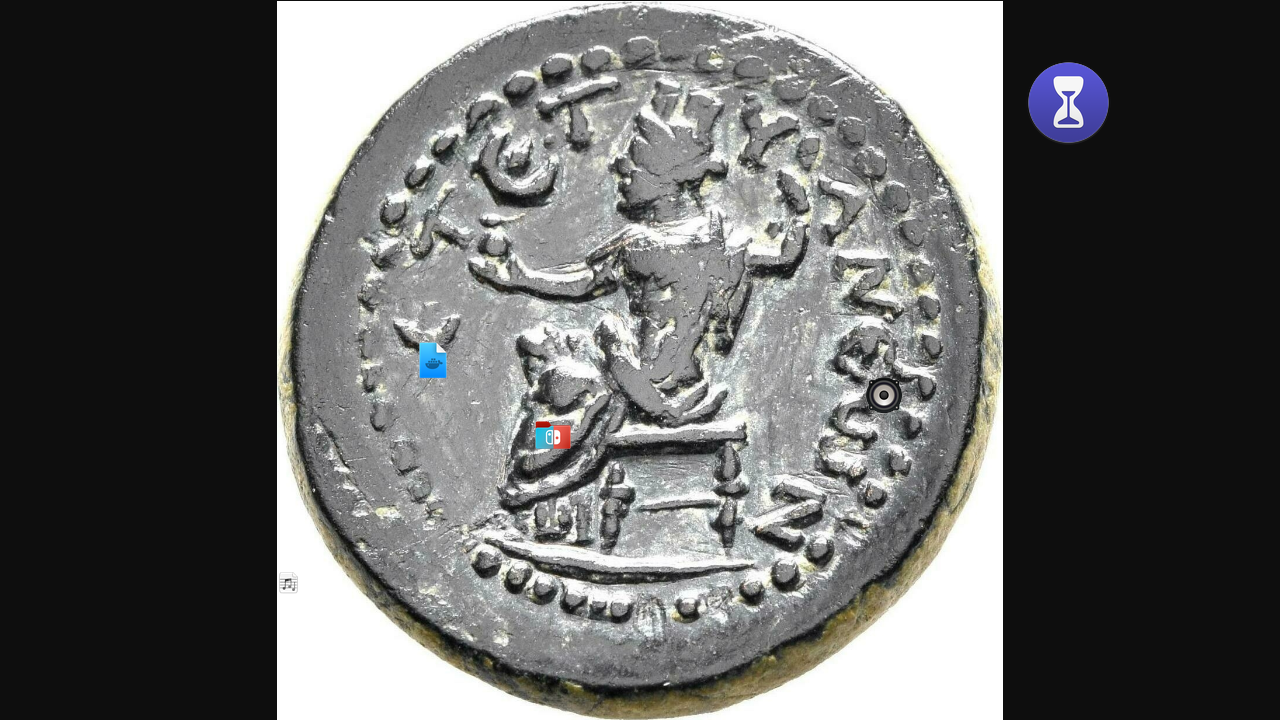 This screenshot has height=720, width=1280. What do you see at coordinates (1068, 102) in the screenshot?
I see `view screen time usage and statistics` at bounding box center [1068, 102].